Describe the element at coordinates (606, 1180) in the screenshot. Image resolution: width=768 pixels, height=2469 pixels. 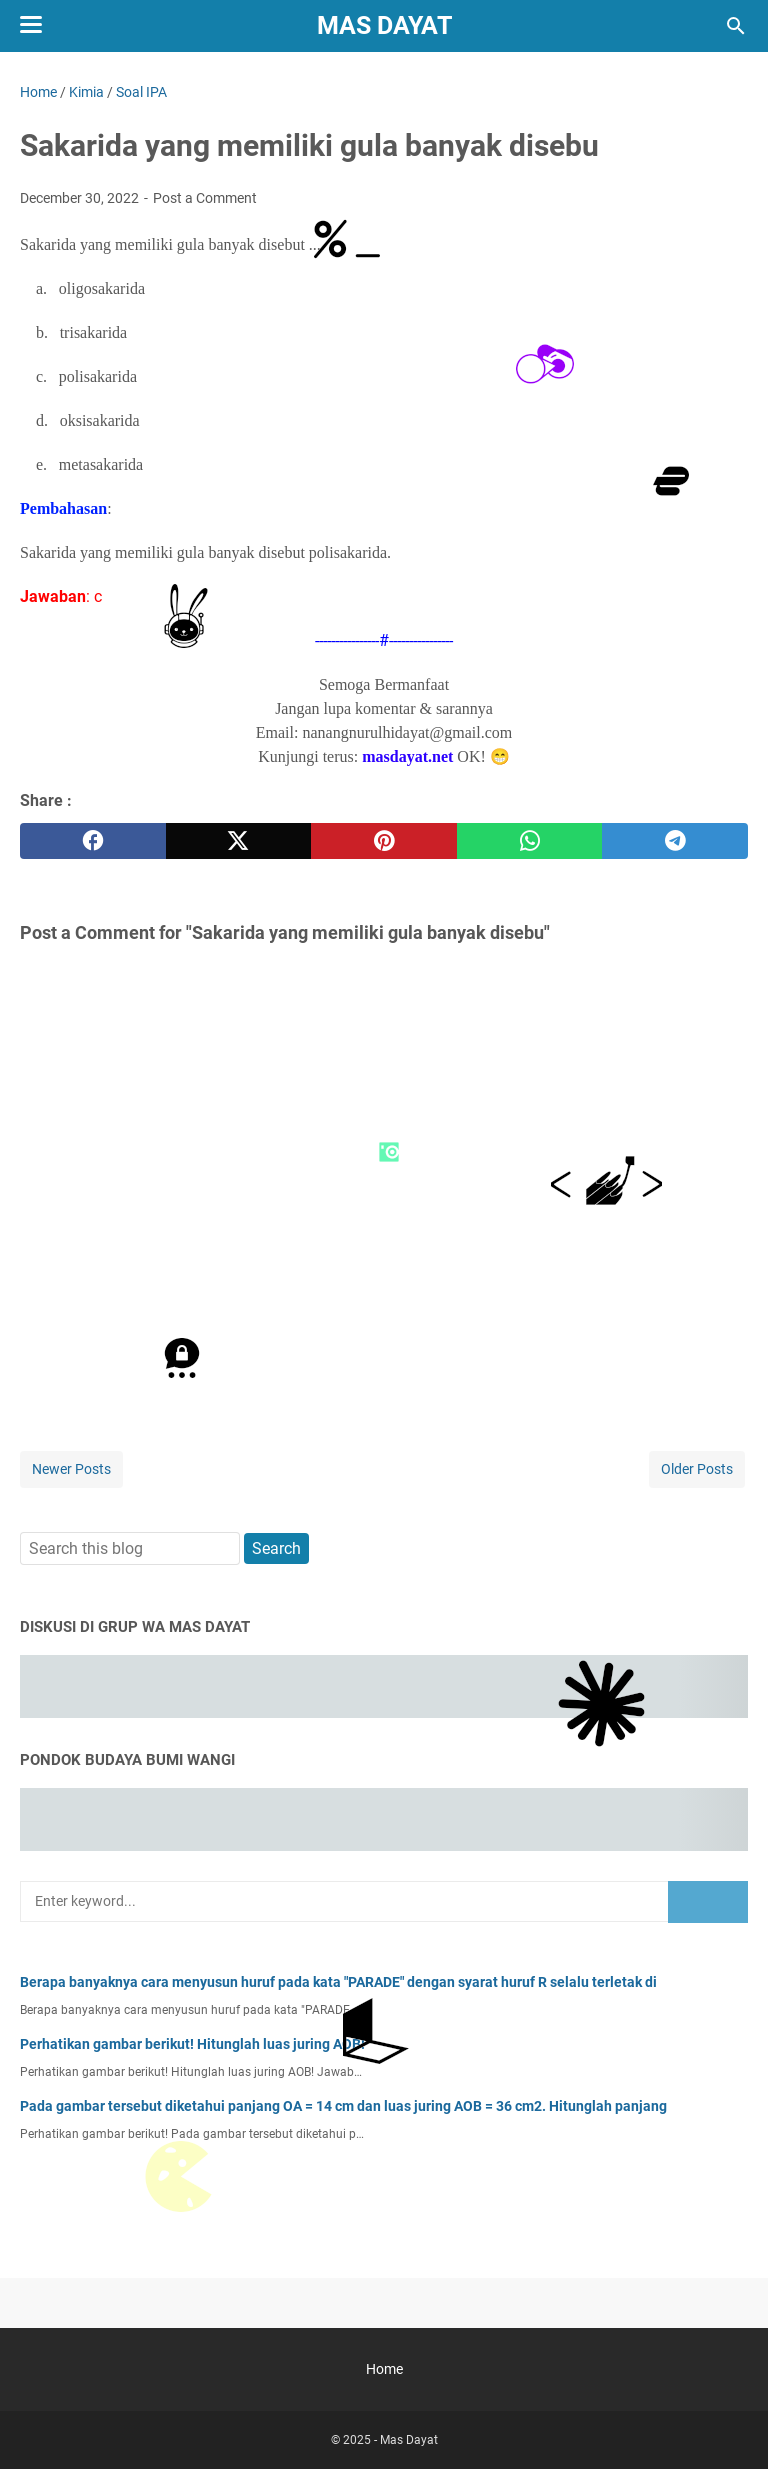
I see `styled-components library logo` at that location.